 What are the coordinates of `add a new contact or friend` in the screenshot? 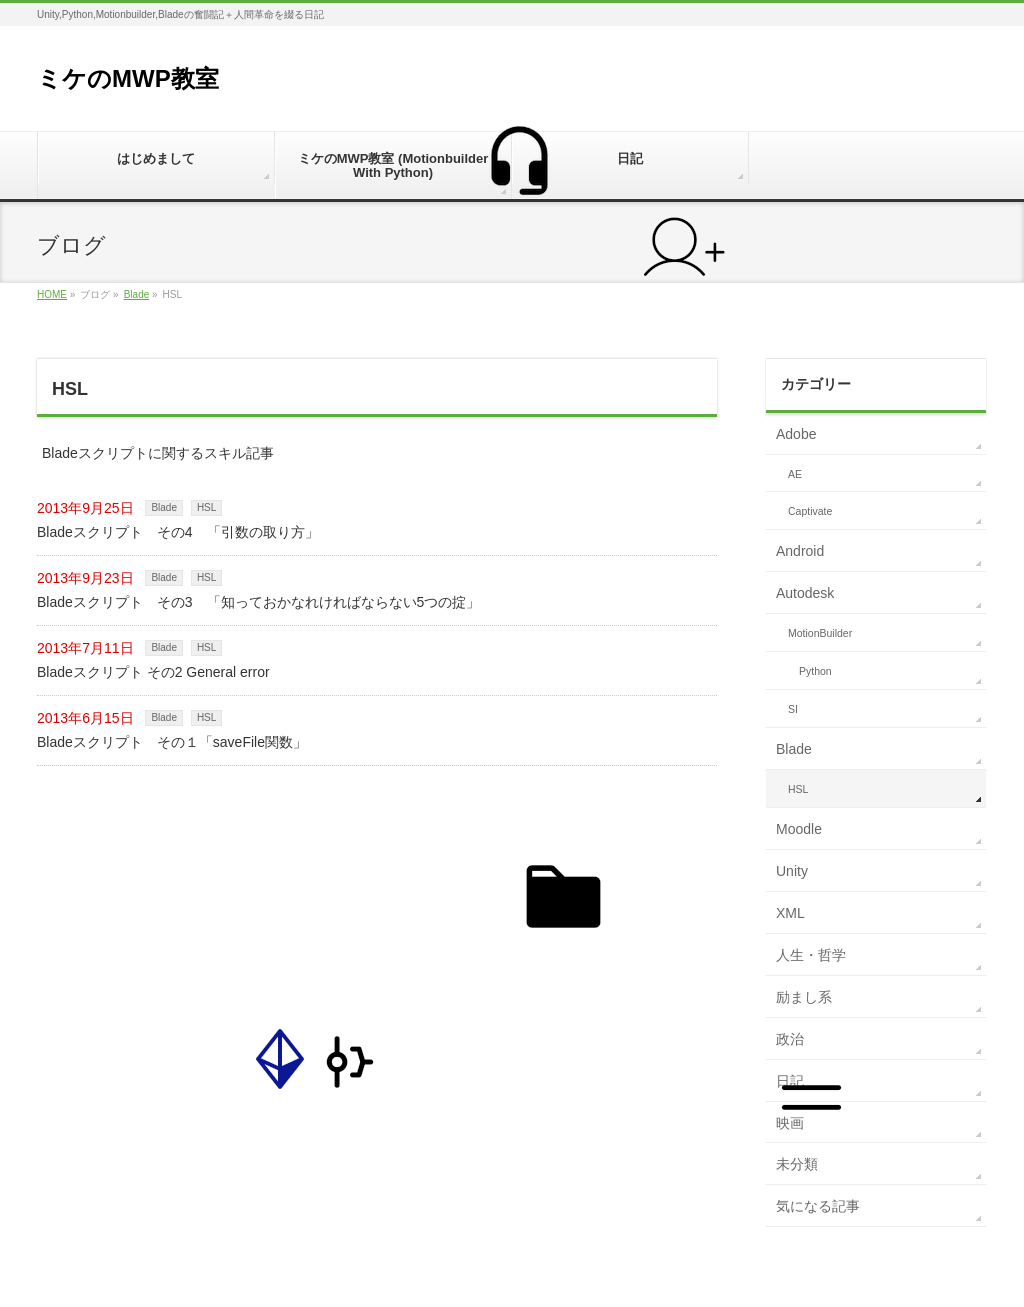 It's located at (681, 249).